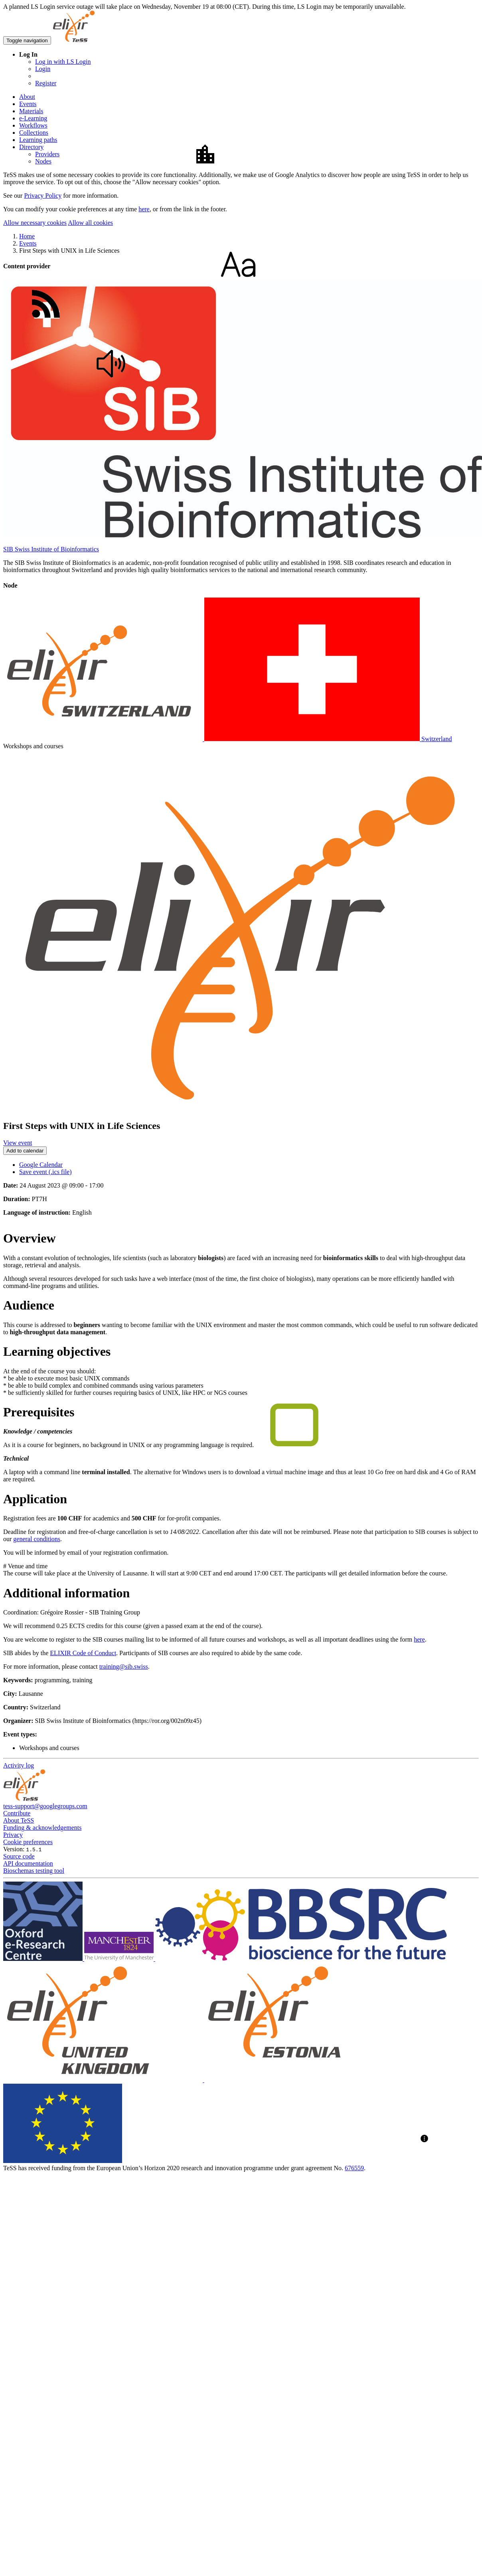 This screenshot has height=2576, width=482. What do you see at coordinates (205, 154) in the screenshot?
I see `view city or urban location` at bounding box center [205, 154].